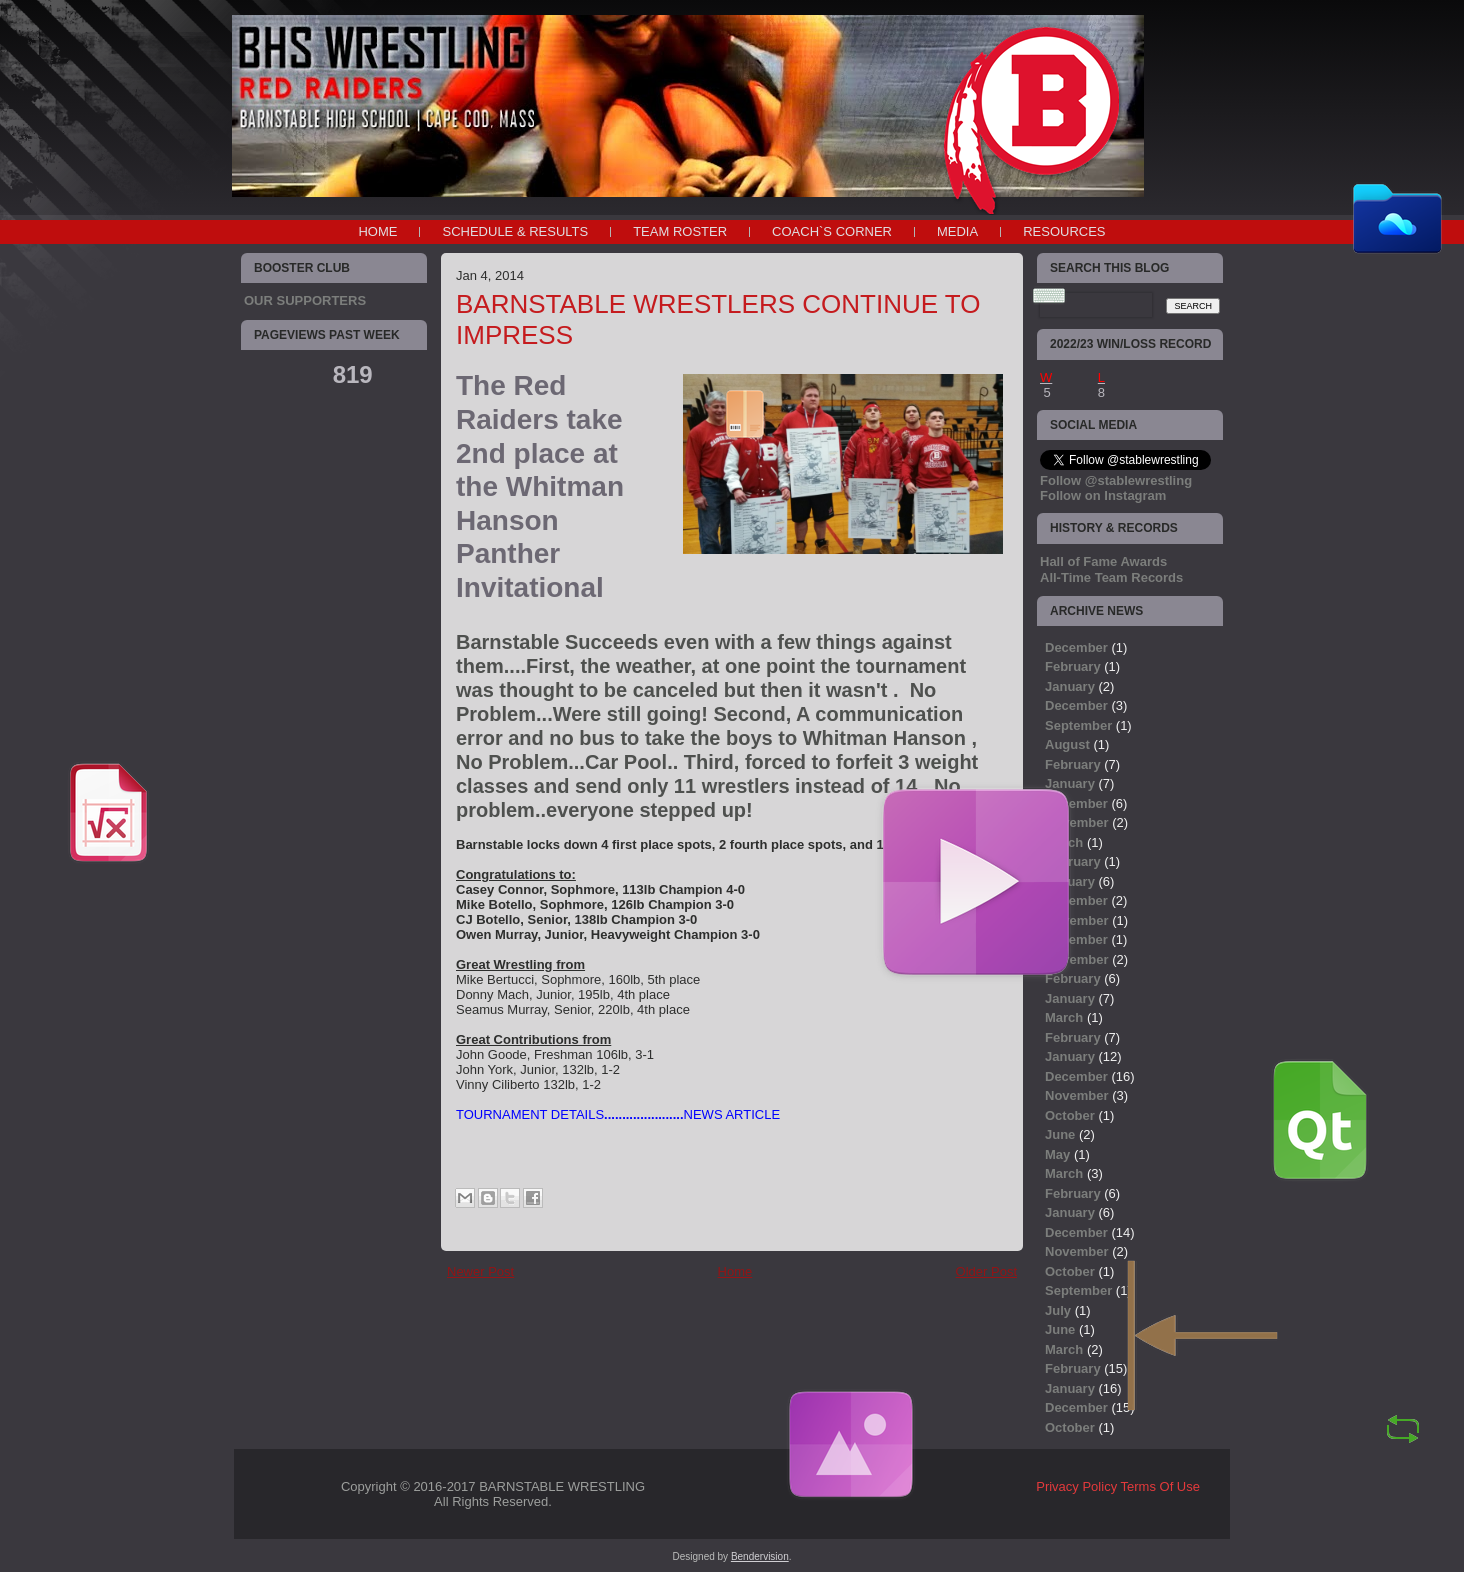 Image resolution: width=1464 pixels, height=1572 pixels. What do you see at coordinates (1403, 1429) in the screenshot?
I see `sync or refresh email messages` at bounding box center [1403, 1429].